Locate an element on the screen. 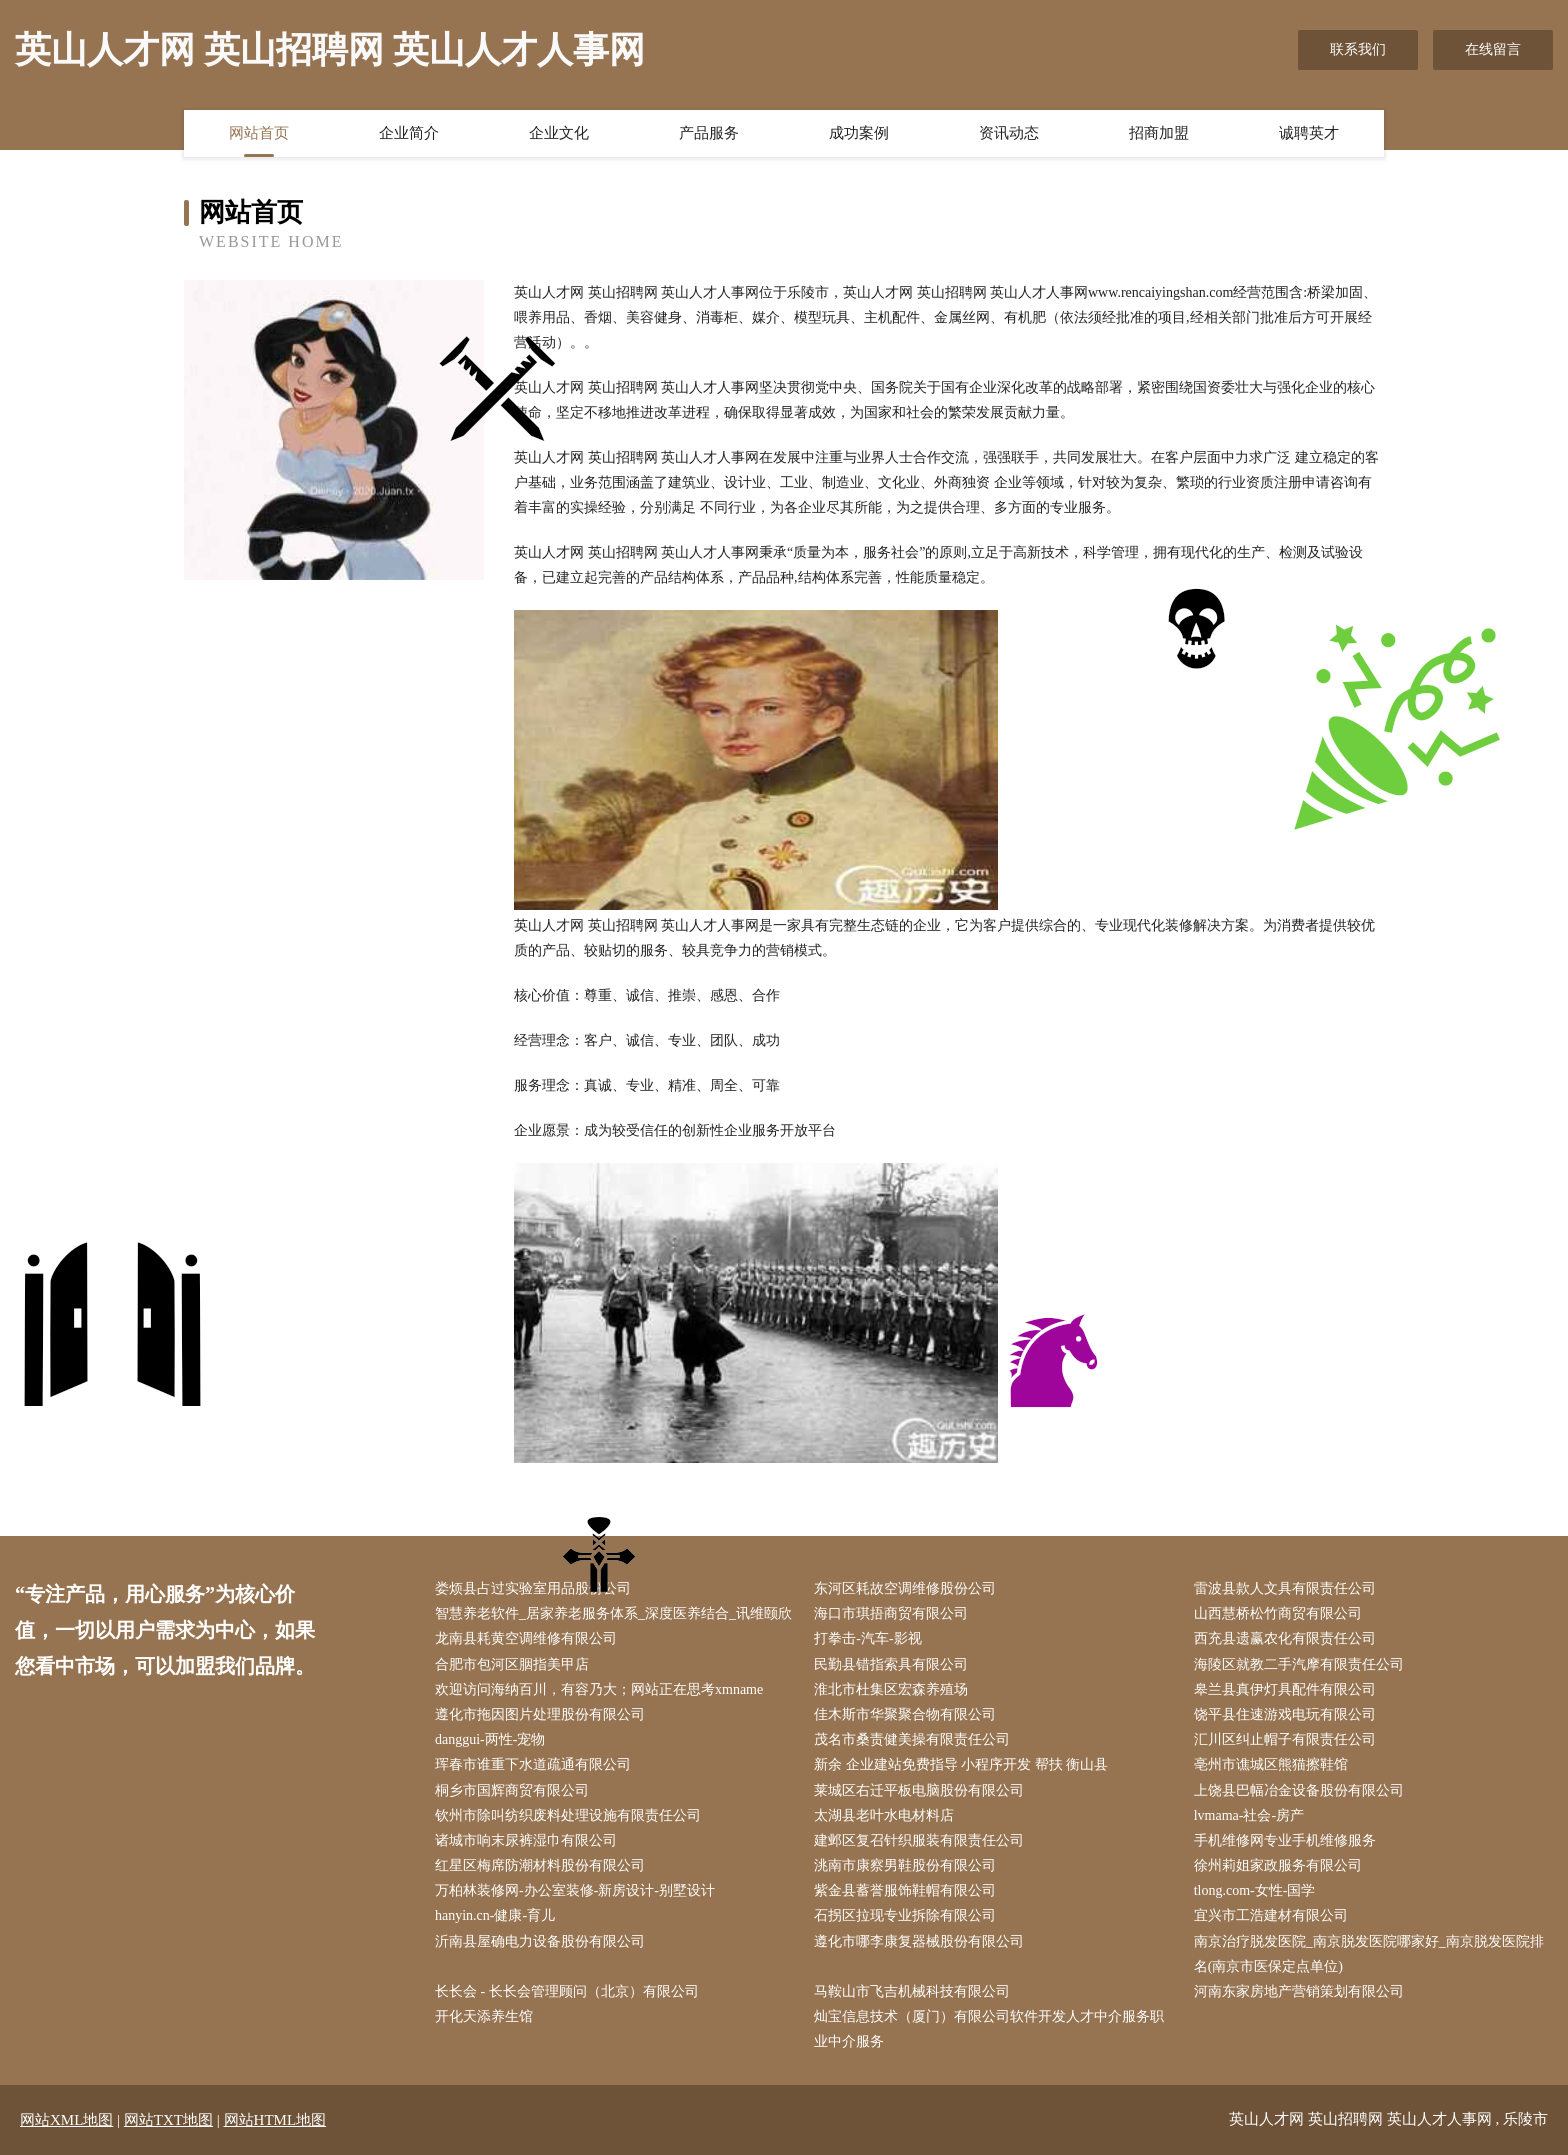 This screenshot has width=1568, height=2155. celebrate an achievement or milestone is located at coordinates (1395, 728).